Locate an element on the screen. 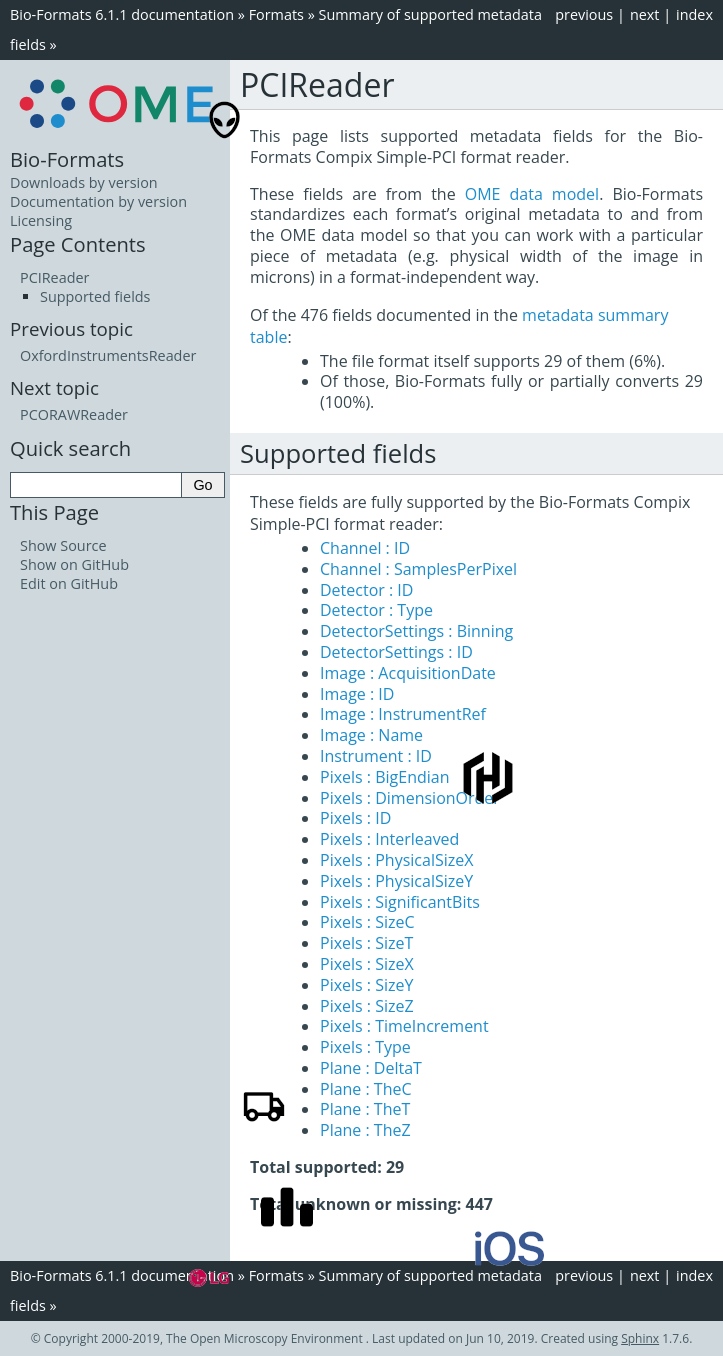 This screenshot has height=1356, width=723. LG brand logo or product identifier is located at coordinates (209, 1278).